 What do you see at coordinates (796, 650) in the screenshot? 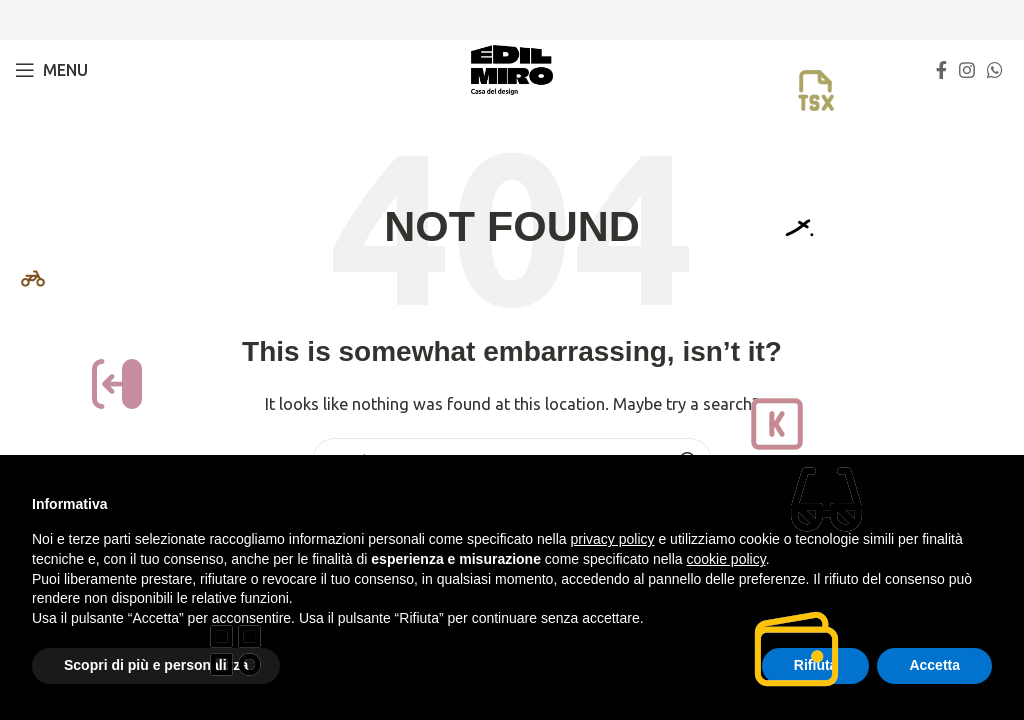
I see `access your wallet or payment methods` at bounding box center [796, 650].